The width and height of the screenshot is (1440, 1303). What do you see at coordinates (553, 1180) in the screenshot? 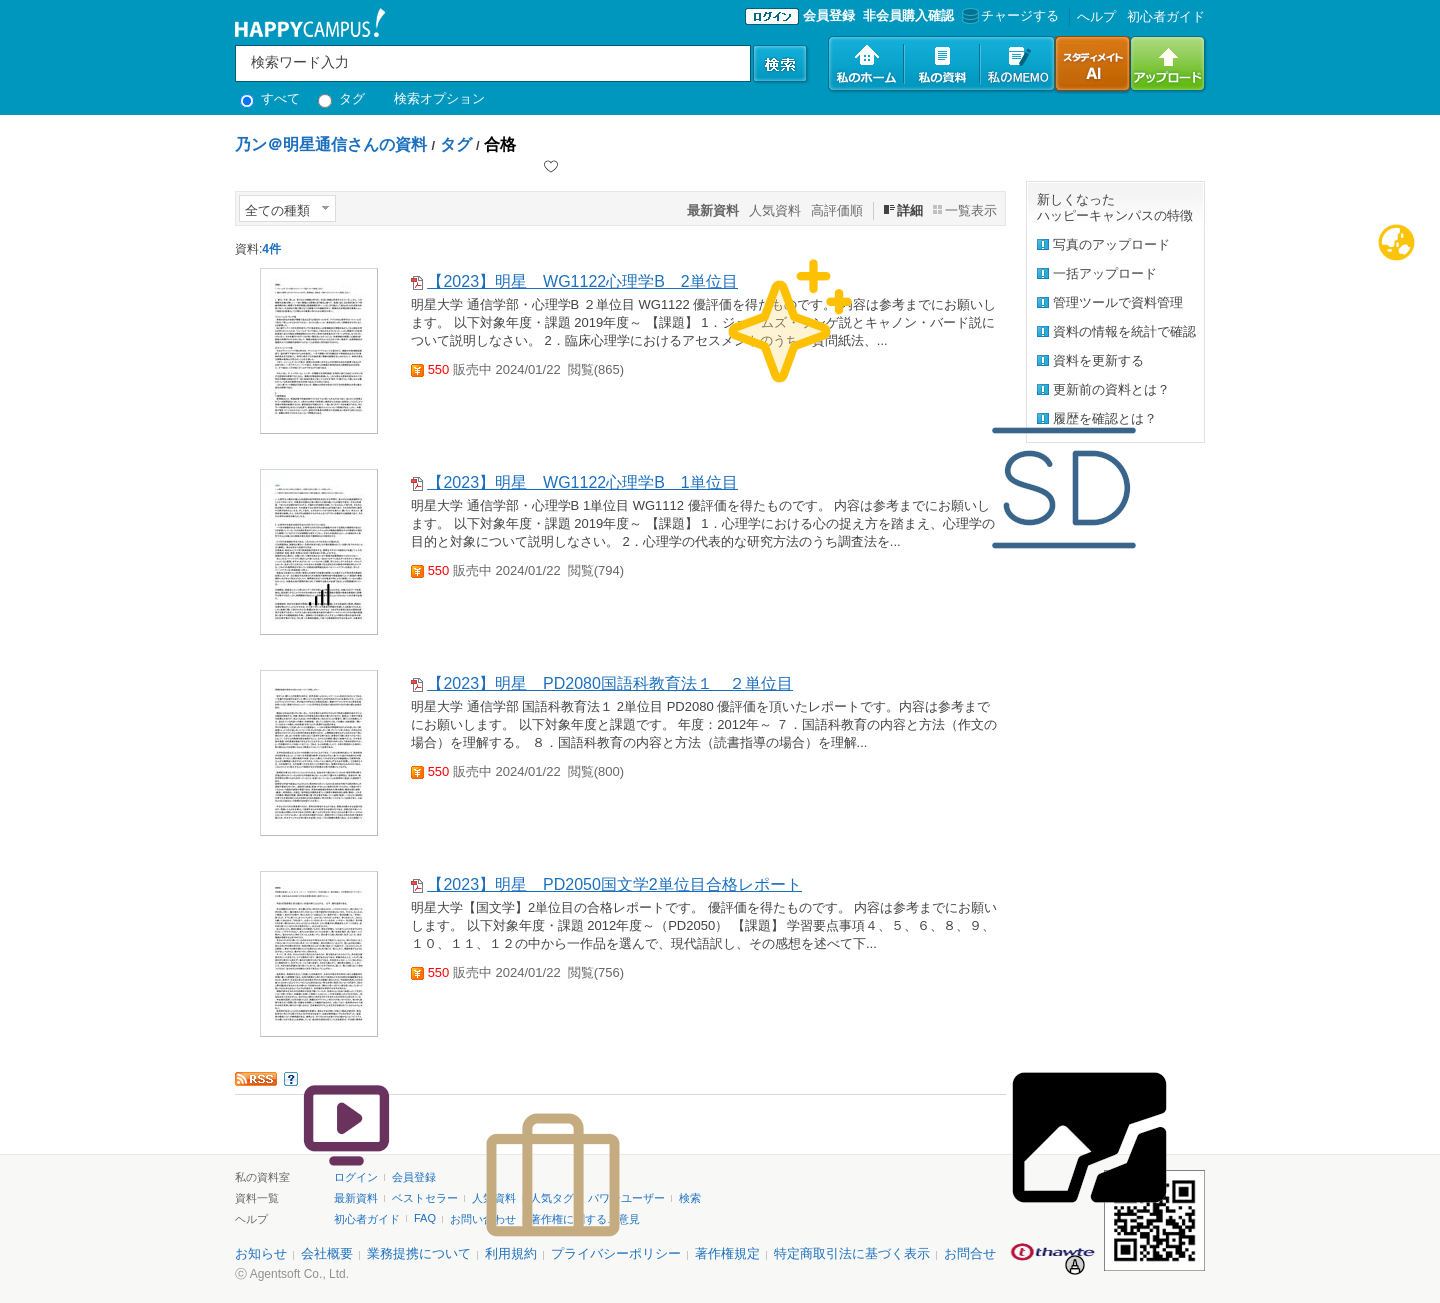
I see `access travel or trip planning features` at bounding box center [553, 1180].